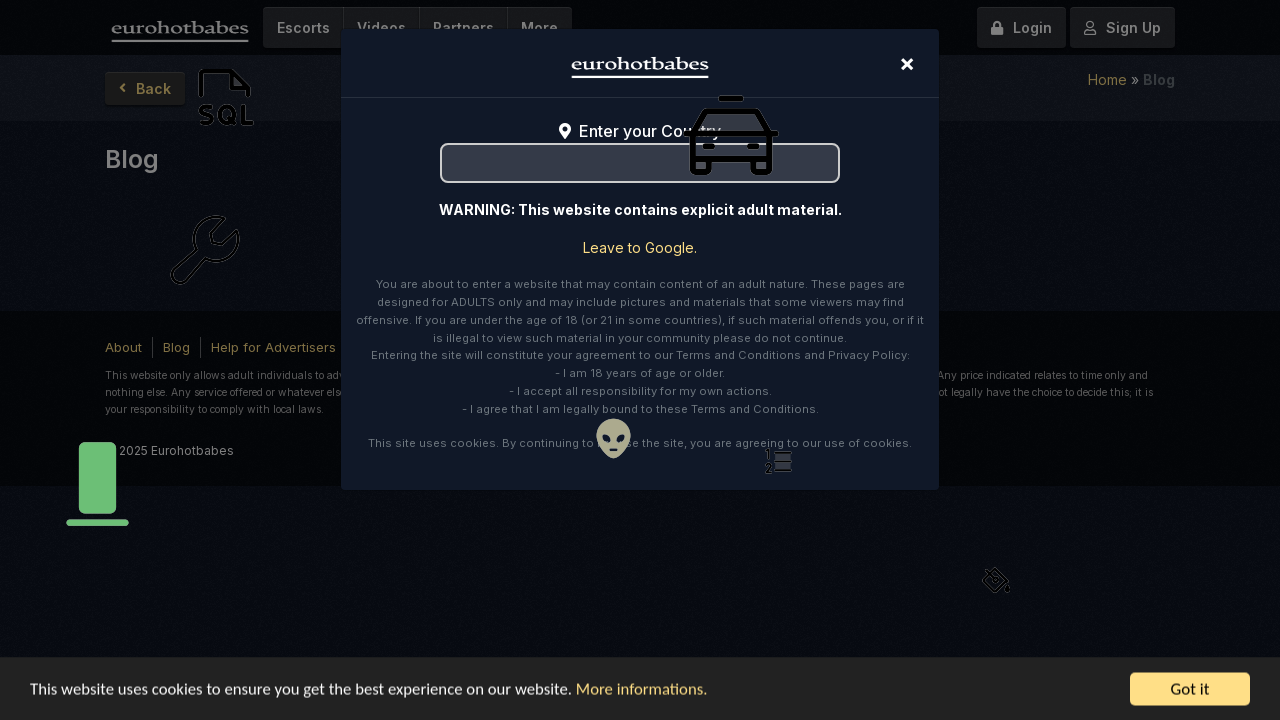  Describe the element at coordinates (224, 99) in the screenshot. I see `open or view an SQL database file` at that location.